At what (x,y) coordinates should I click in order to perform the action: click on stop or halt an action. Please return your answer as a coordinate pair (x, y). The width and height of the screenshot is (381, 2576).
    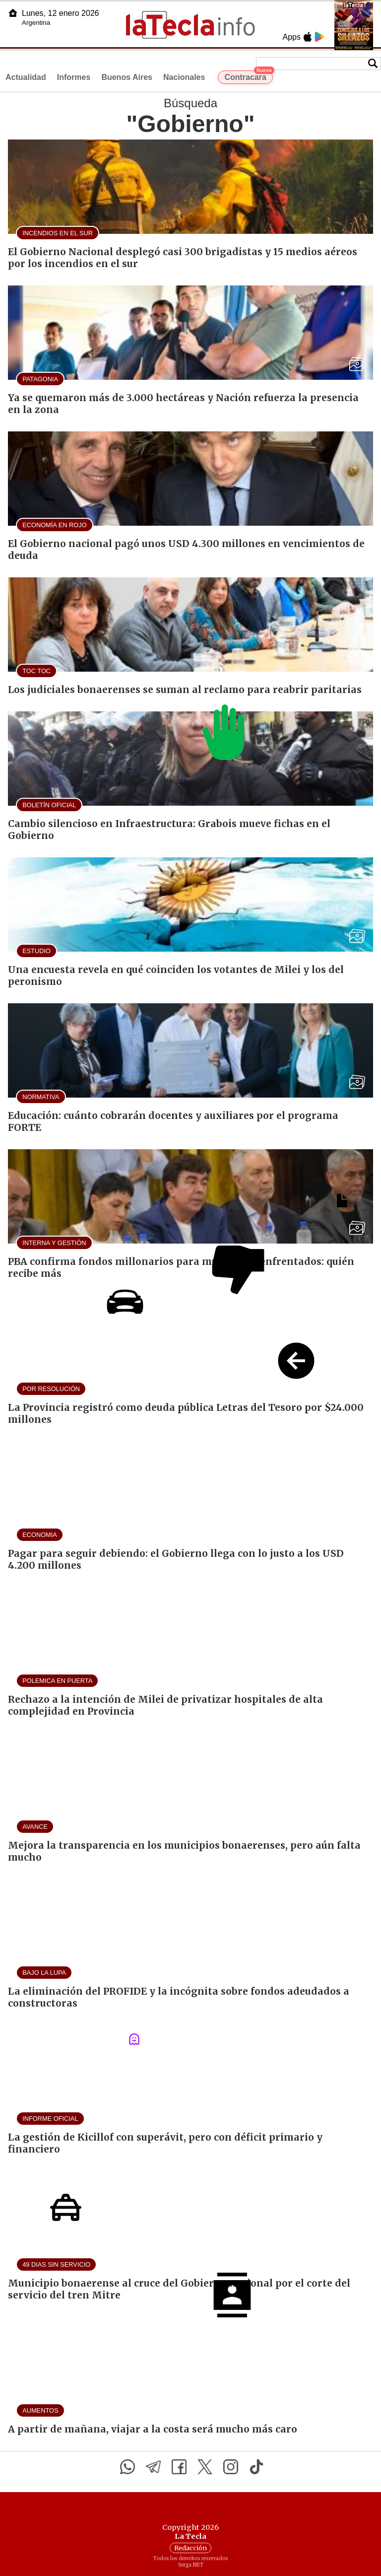
    Looking at the image, I should click on (223, 732).